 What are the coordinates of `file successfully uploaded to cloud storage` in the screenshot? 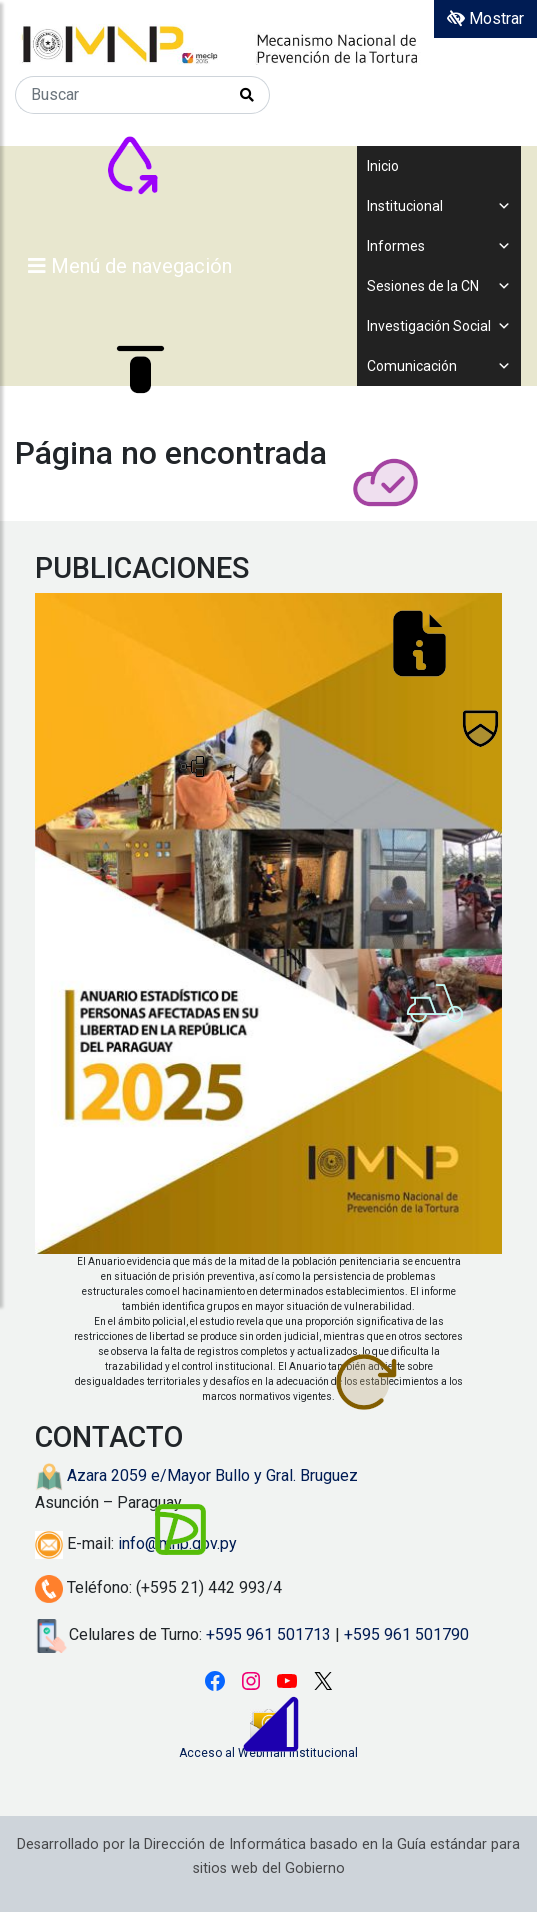 It's located at (385, 482).